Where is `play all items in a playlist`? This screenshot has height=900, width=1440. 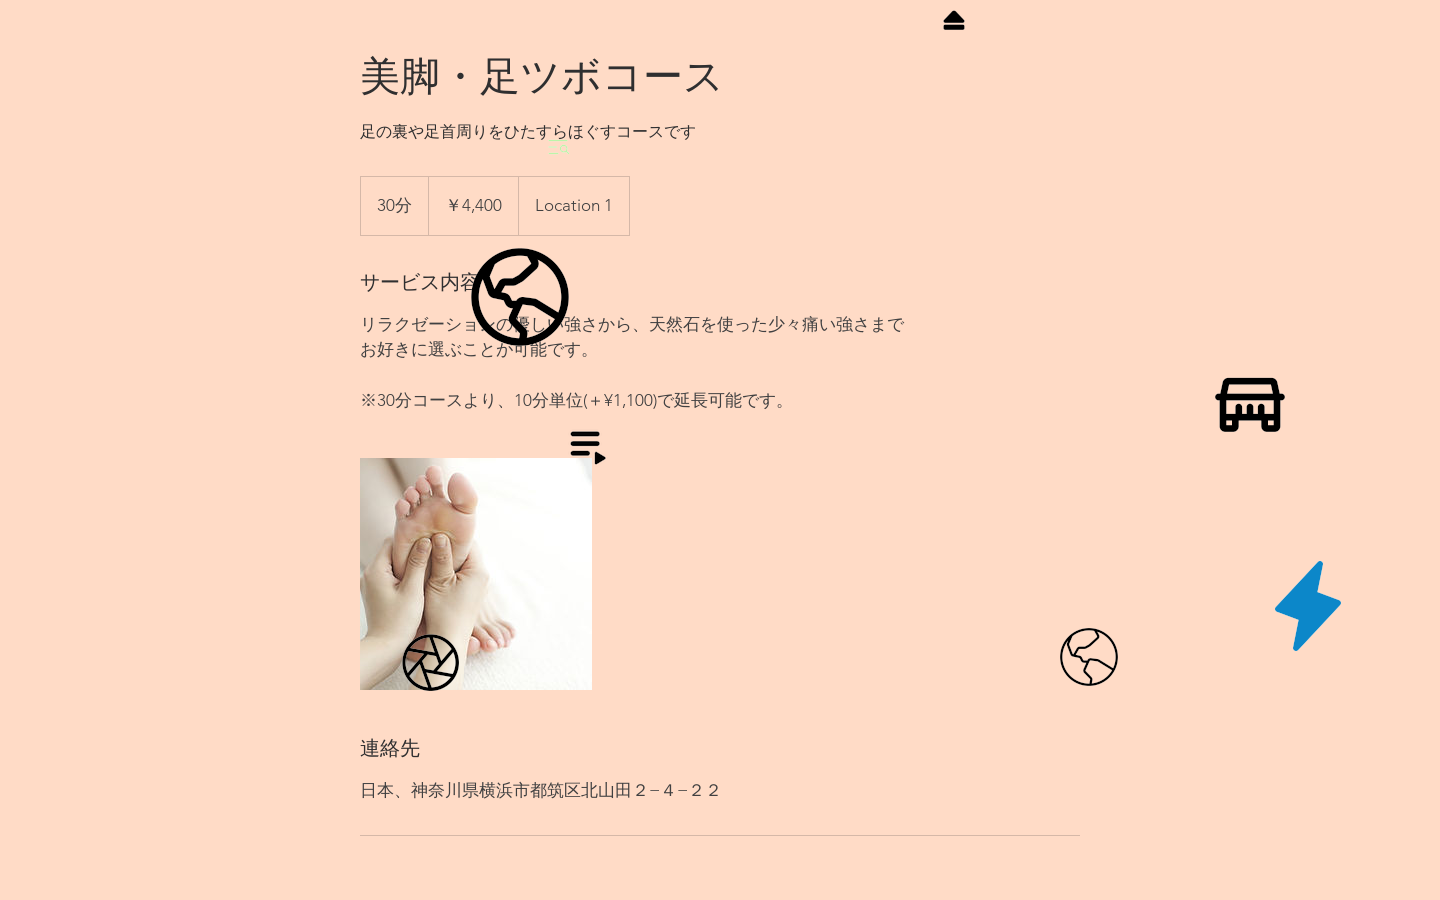 play all items in a playlist is located at coordinates (590, 446).